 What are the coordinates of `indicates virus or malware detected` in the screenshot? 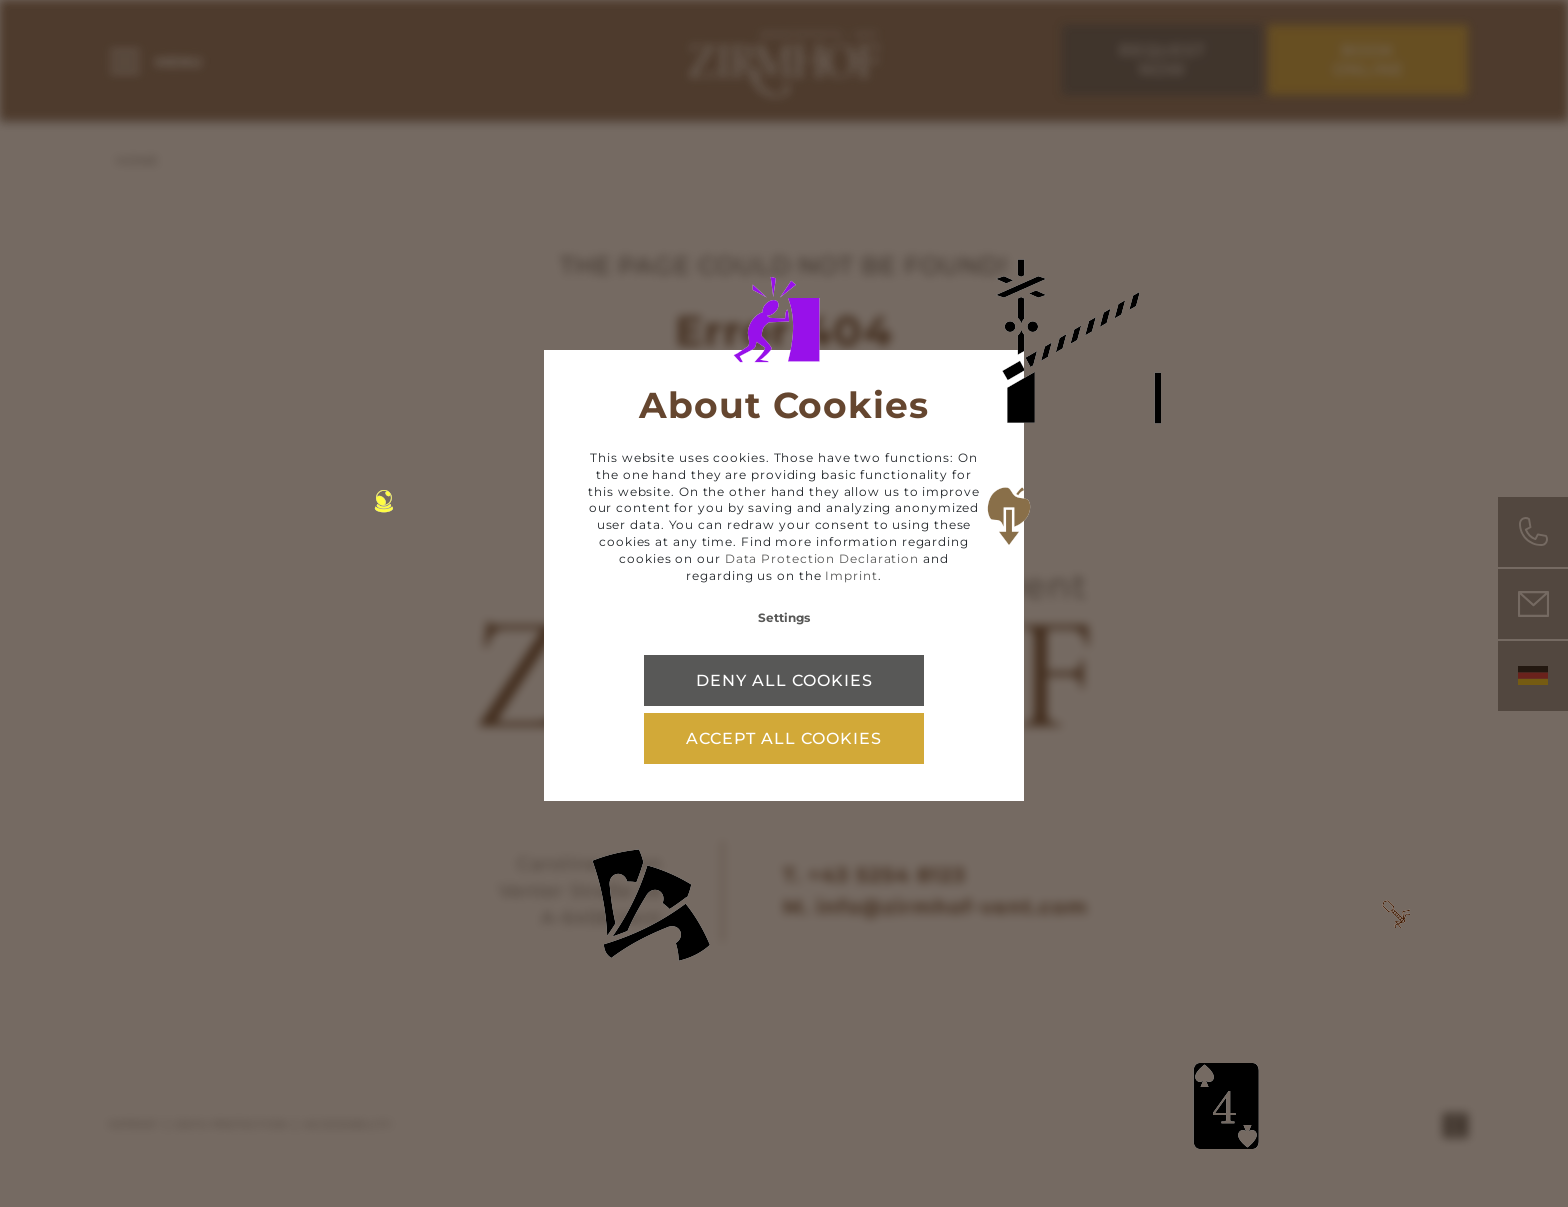 It's located at (1396, 914).